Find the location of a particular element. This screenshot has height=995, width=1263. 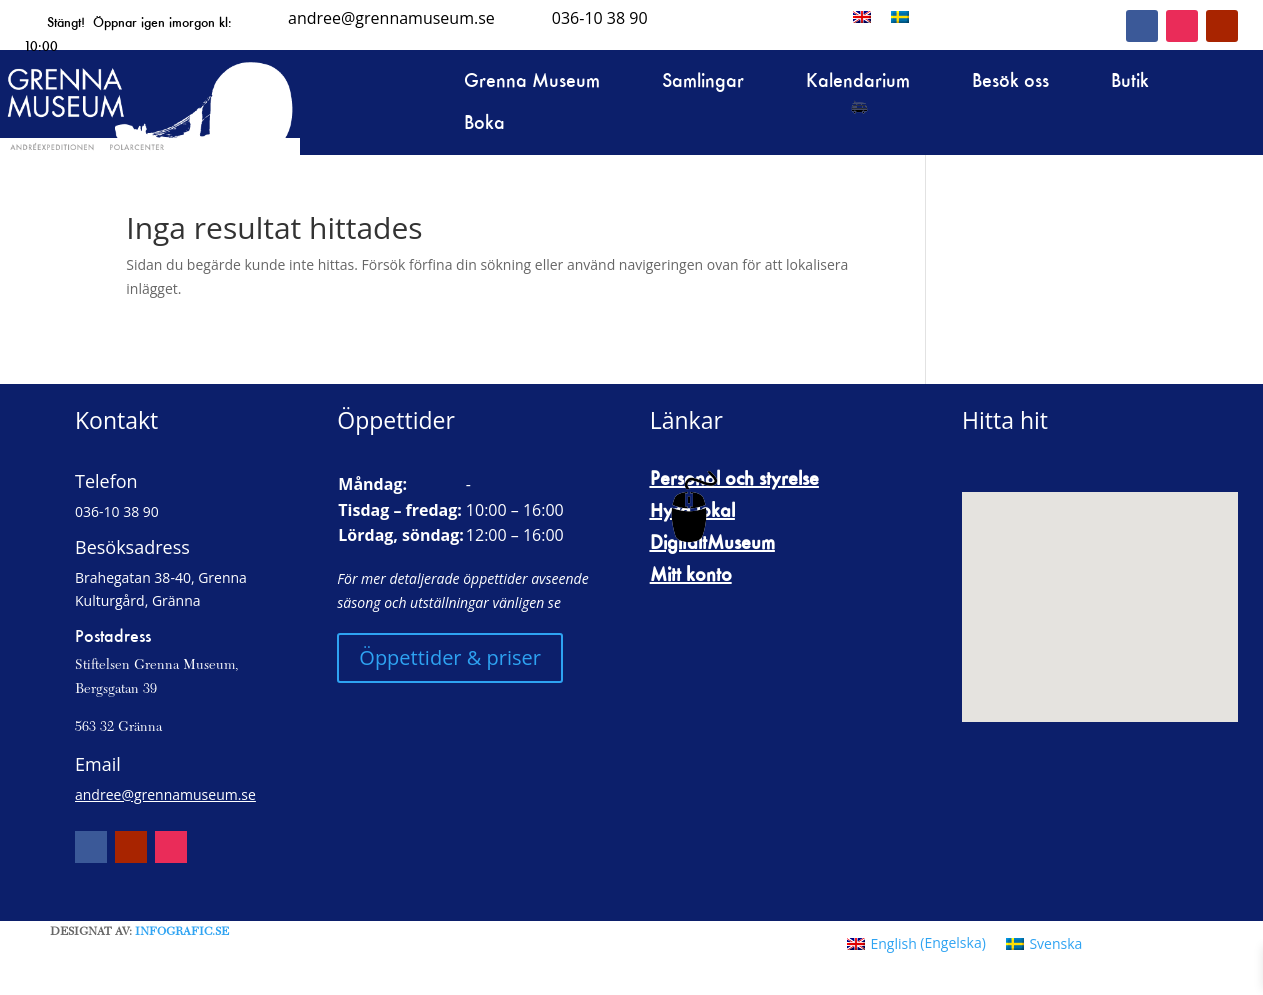

indicates mouse input or cursor control settings is located at coordinates (693, 508).